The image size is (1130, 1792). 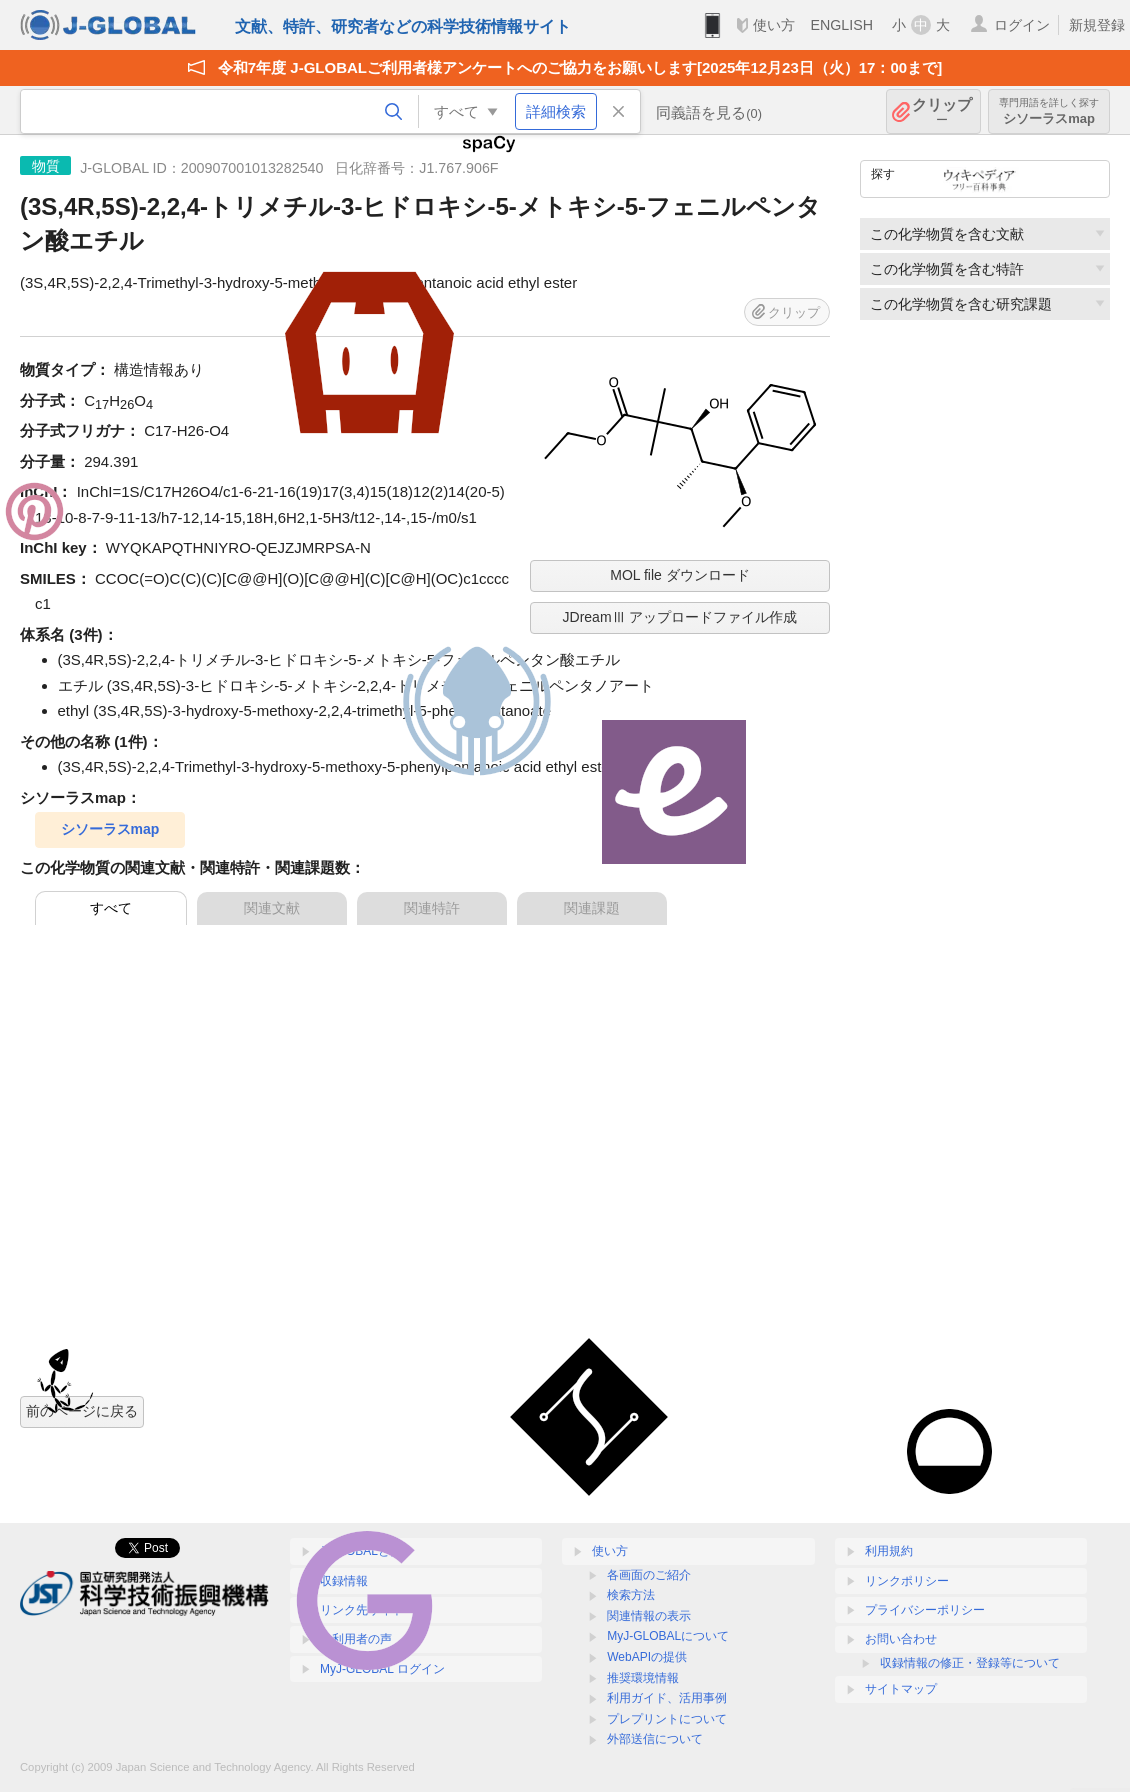 What do you see at coordinates (364, 1600) in the screenshot?
I see `sign in with Google` at bounding box center [364, 1600].